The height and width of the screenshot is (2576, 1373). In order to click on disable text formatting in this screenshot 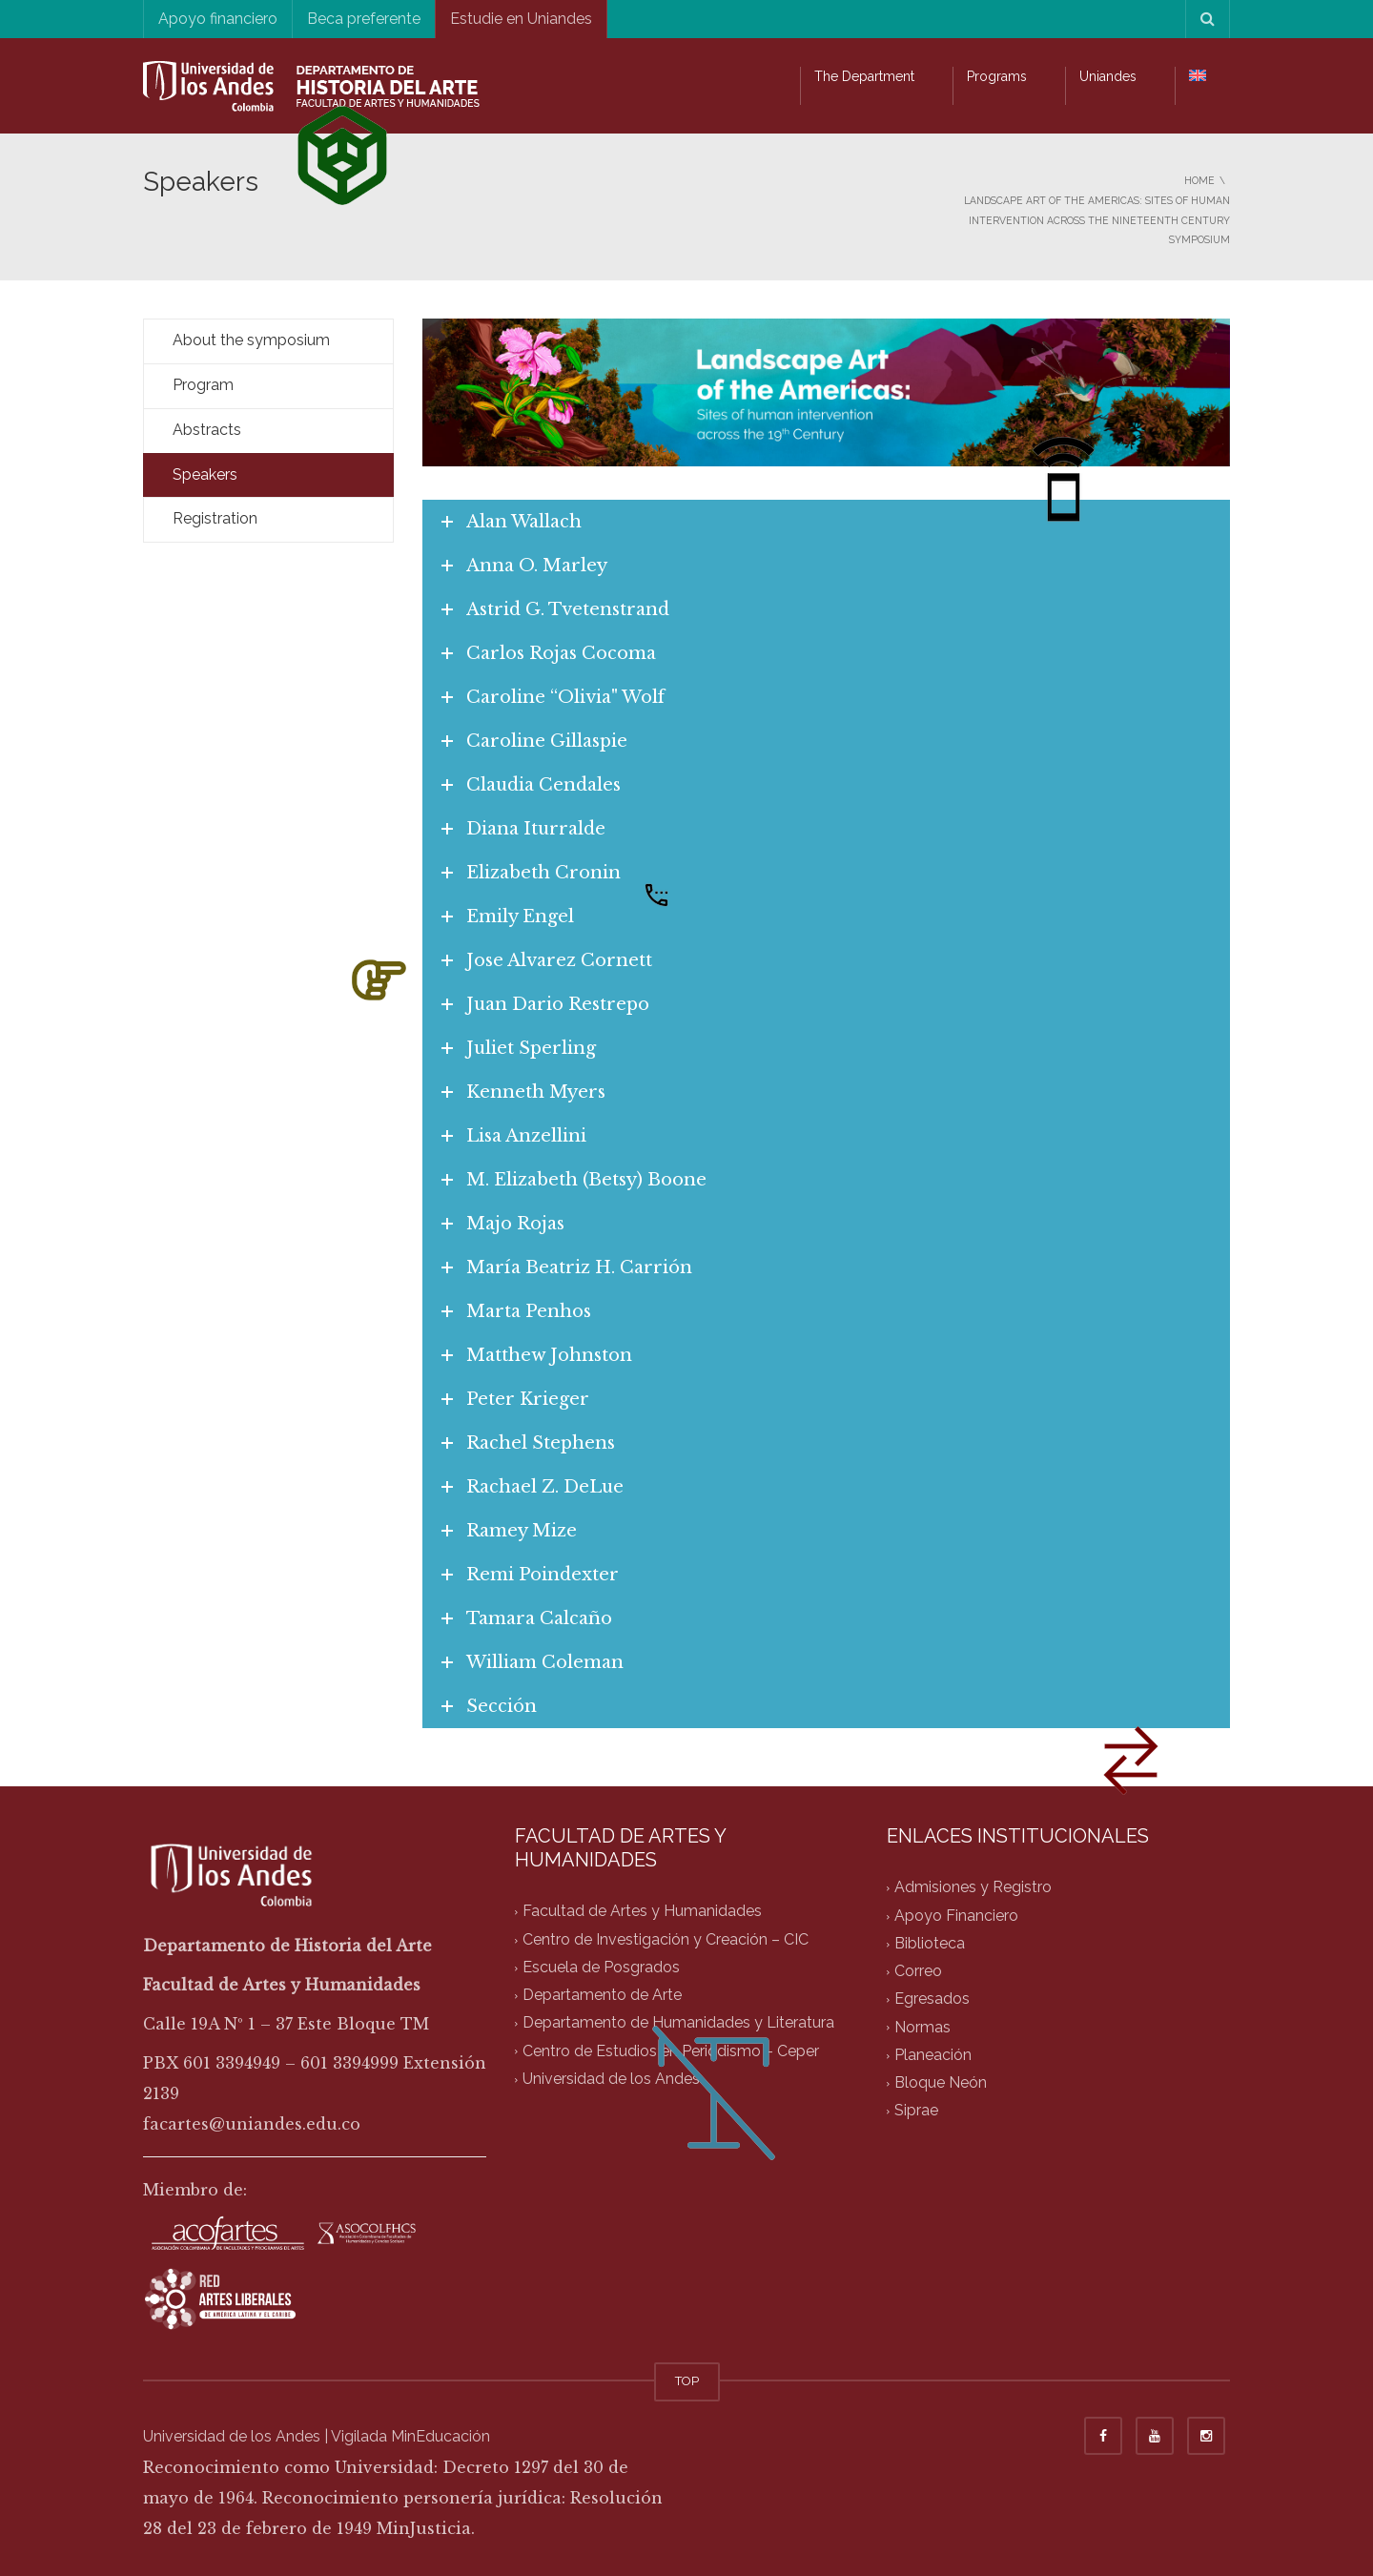, I will do `click(713, 2092)`.